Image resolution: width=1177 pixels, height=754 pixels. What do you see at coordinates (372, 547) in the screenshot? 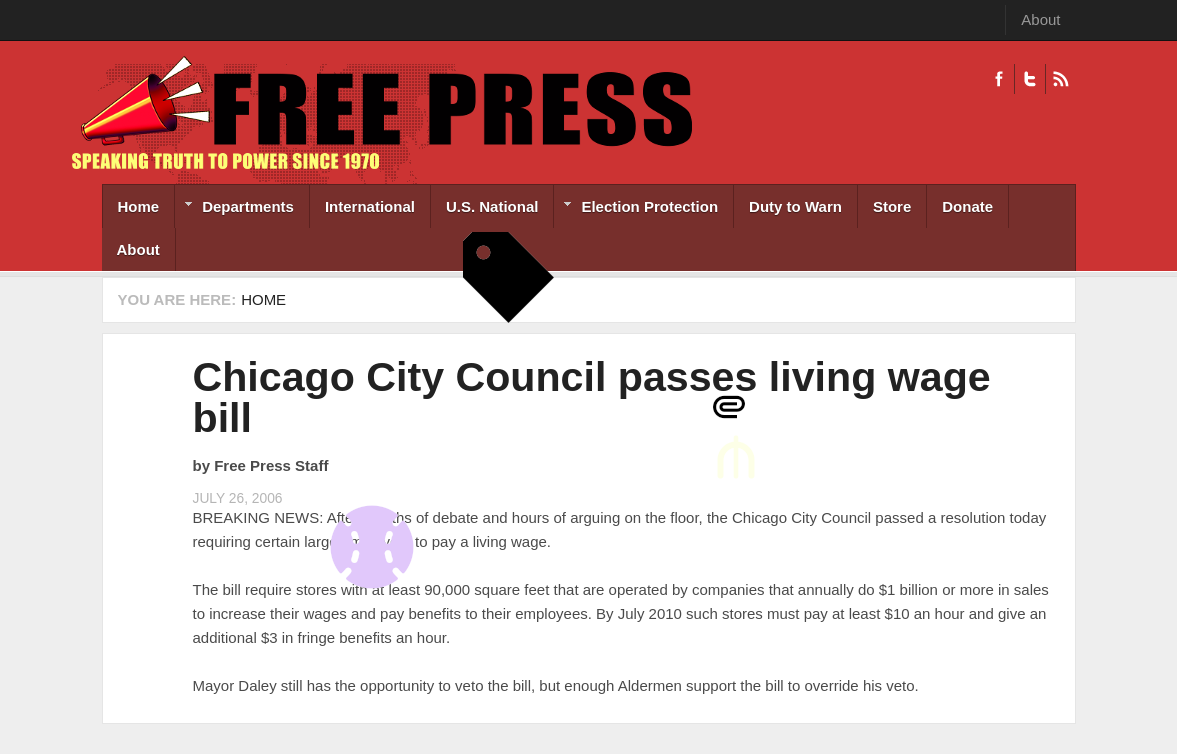
I see `view baseball scores or stats` at bounding box center [372, 547].